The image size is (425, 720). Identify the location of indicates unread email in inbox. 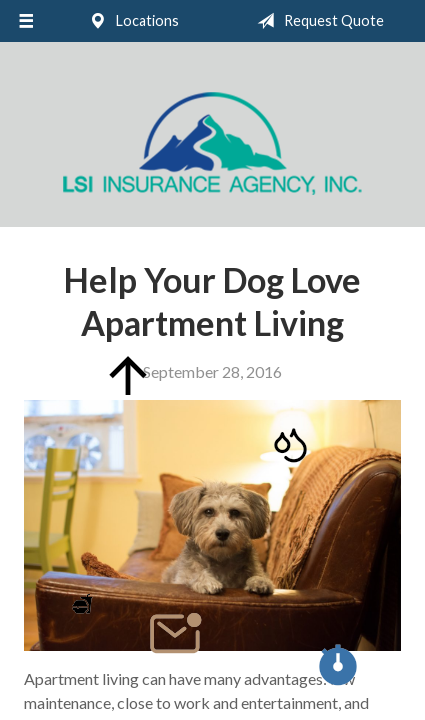
(175, 634).